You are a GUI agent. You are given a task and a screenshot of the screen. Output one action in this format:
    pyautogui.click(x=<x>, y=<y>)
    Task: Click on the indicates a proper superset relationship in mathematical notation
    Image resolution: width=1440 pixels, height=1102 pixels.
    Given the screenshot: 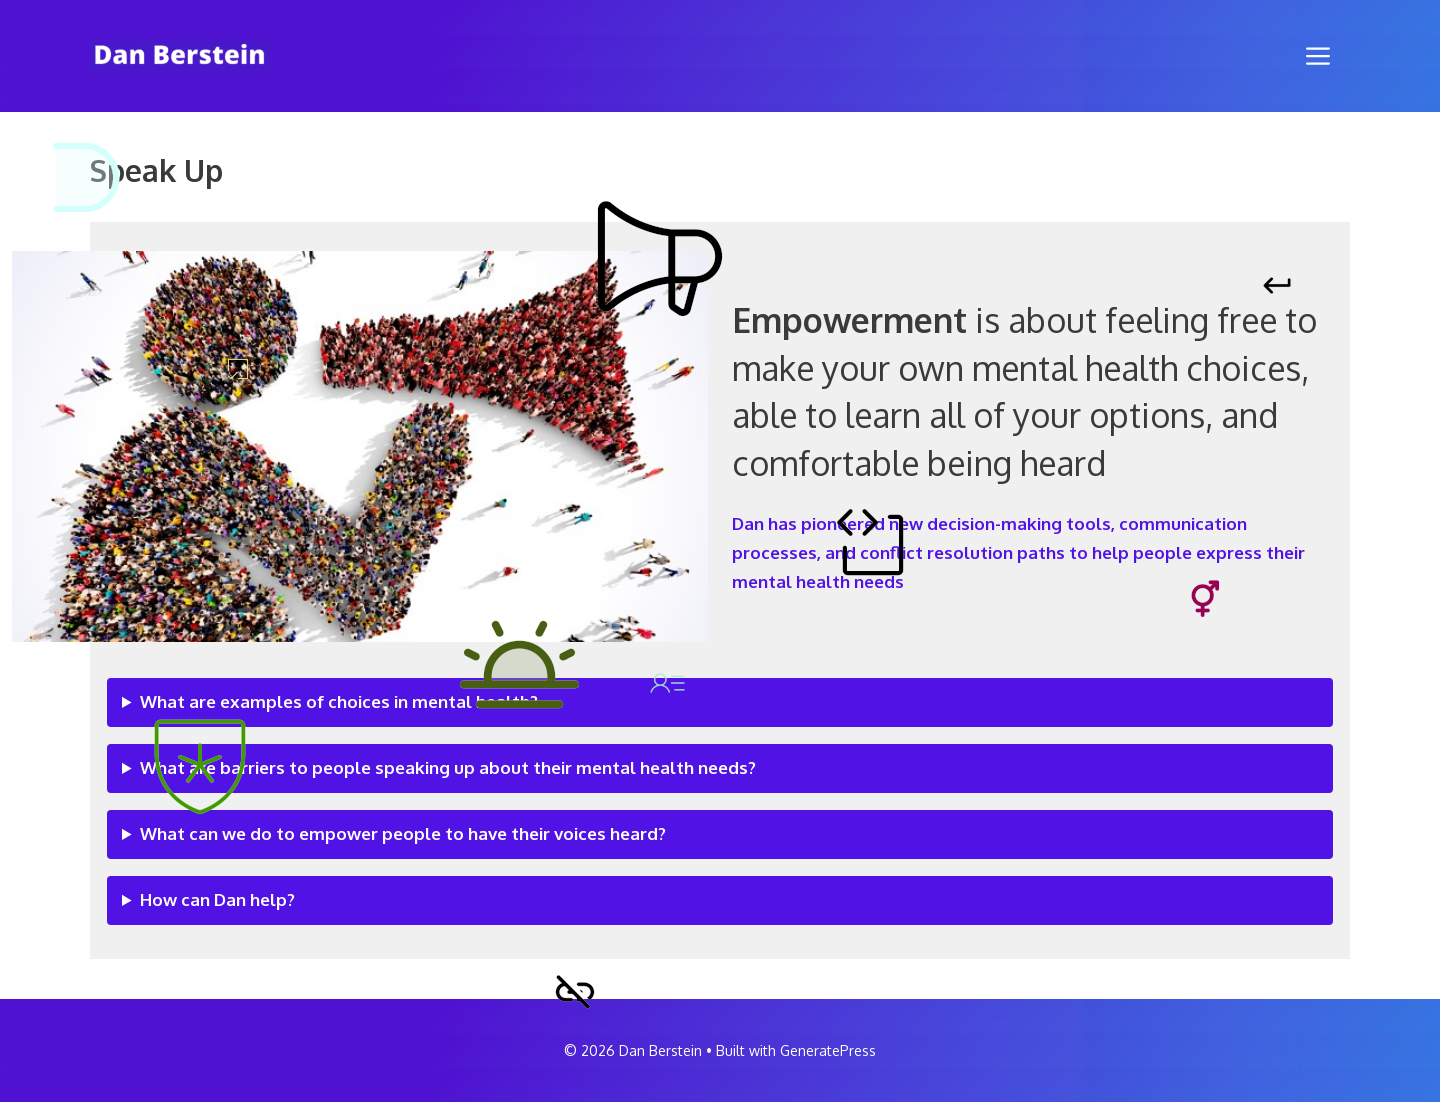 What is the action you would take?
    pyautogui.click(x=81, y=177)
    